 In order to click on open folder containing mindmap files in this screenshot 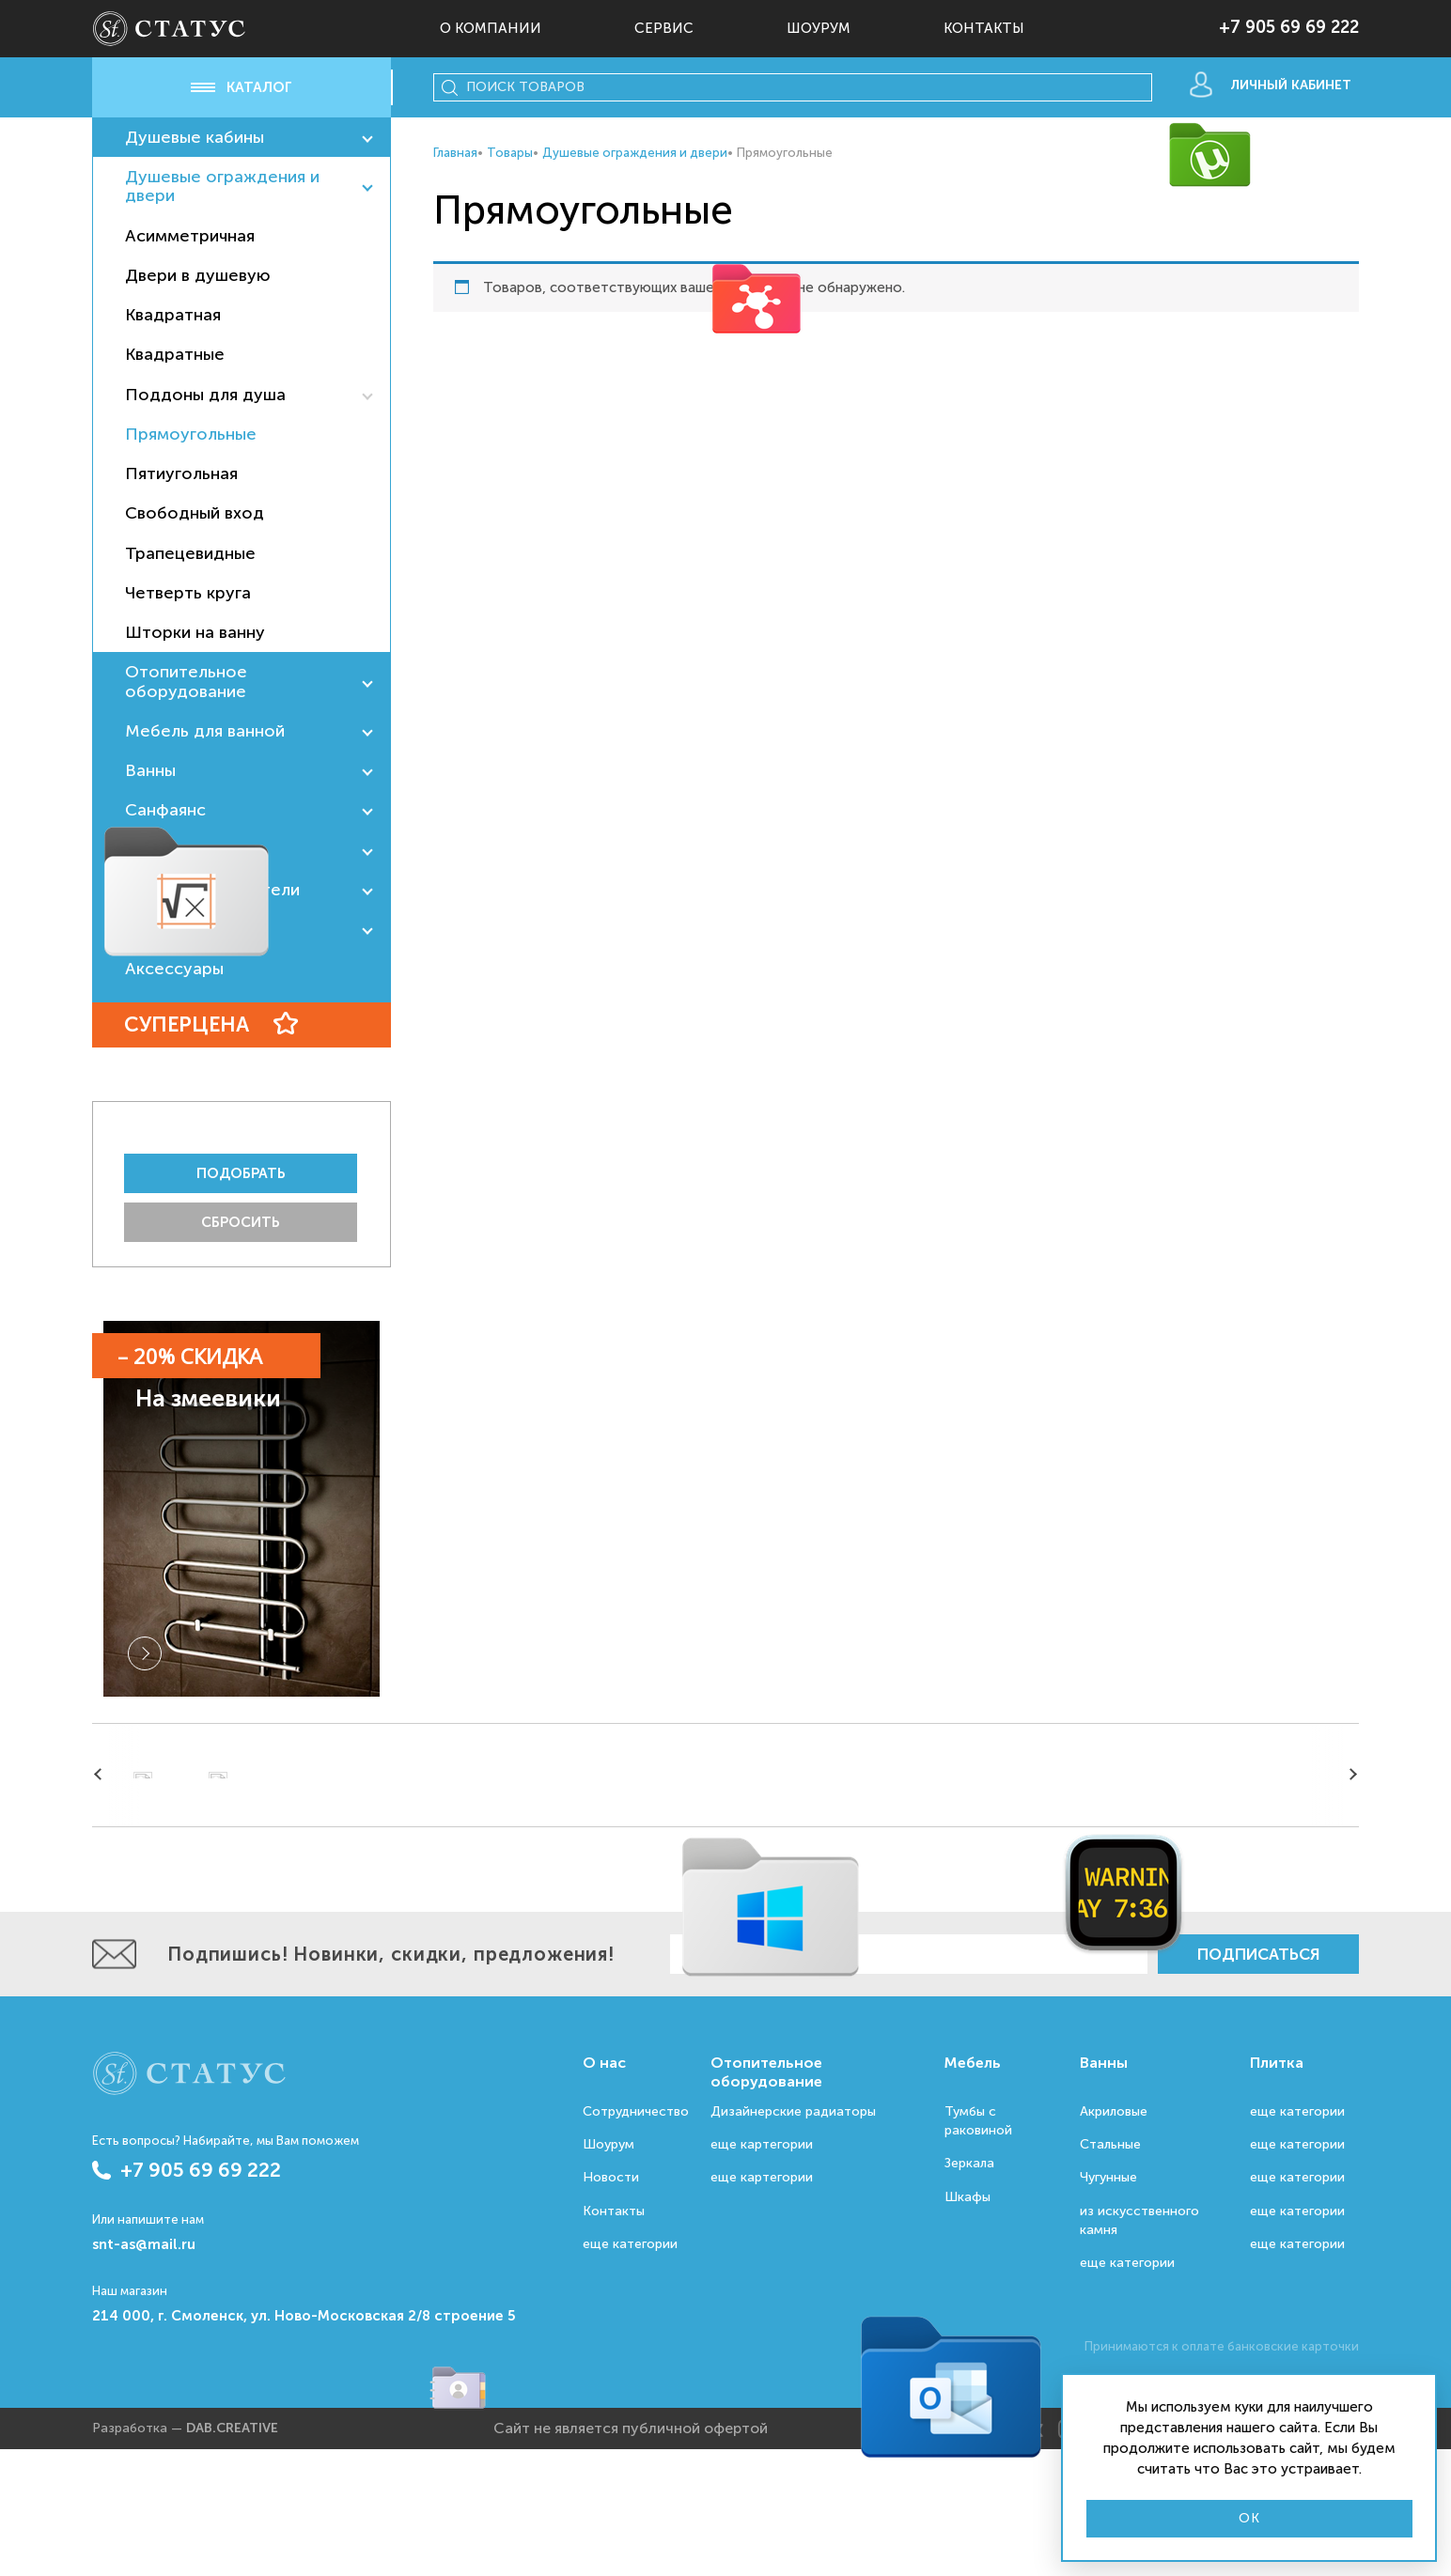, I will do `click(756, 301)`.